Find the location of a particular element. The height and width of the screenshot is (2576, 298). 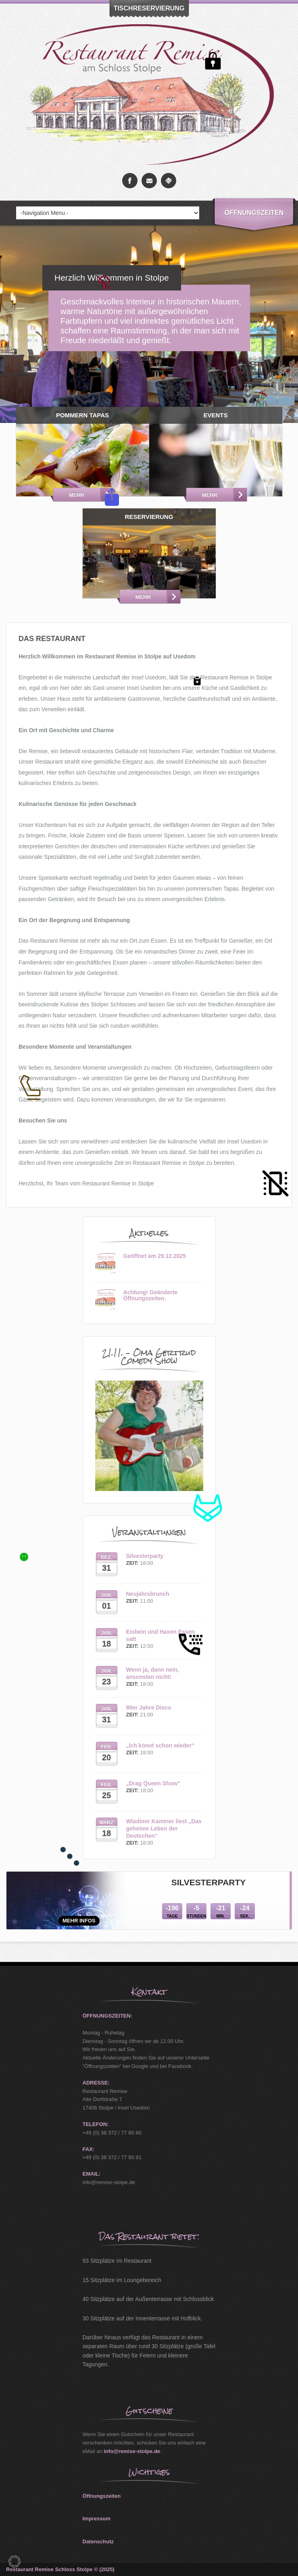

access TTY/TDD accessibility calling features is located at coordinates (190, 1644).